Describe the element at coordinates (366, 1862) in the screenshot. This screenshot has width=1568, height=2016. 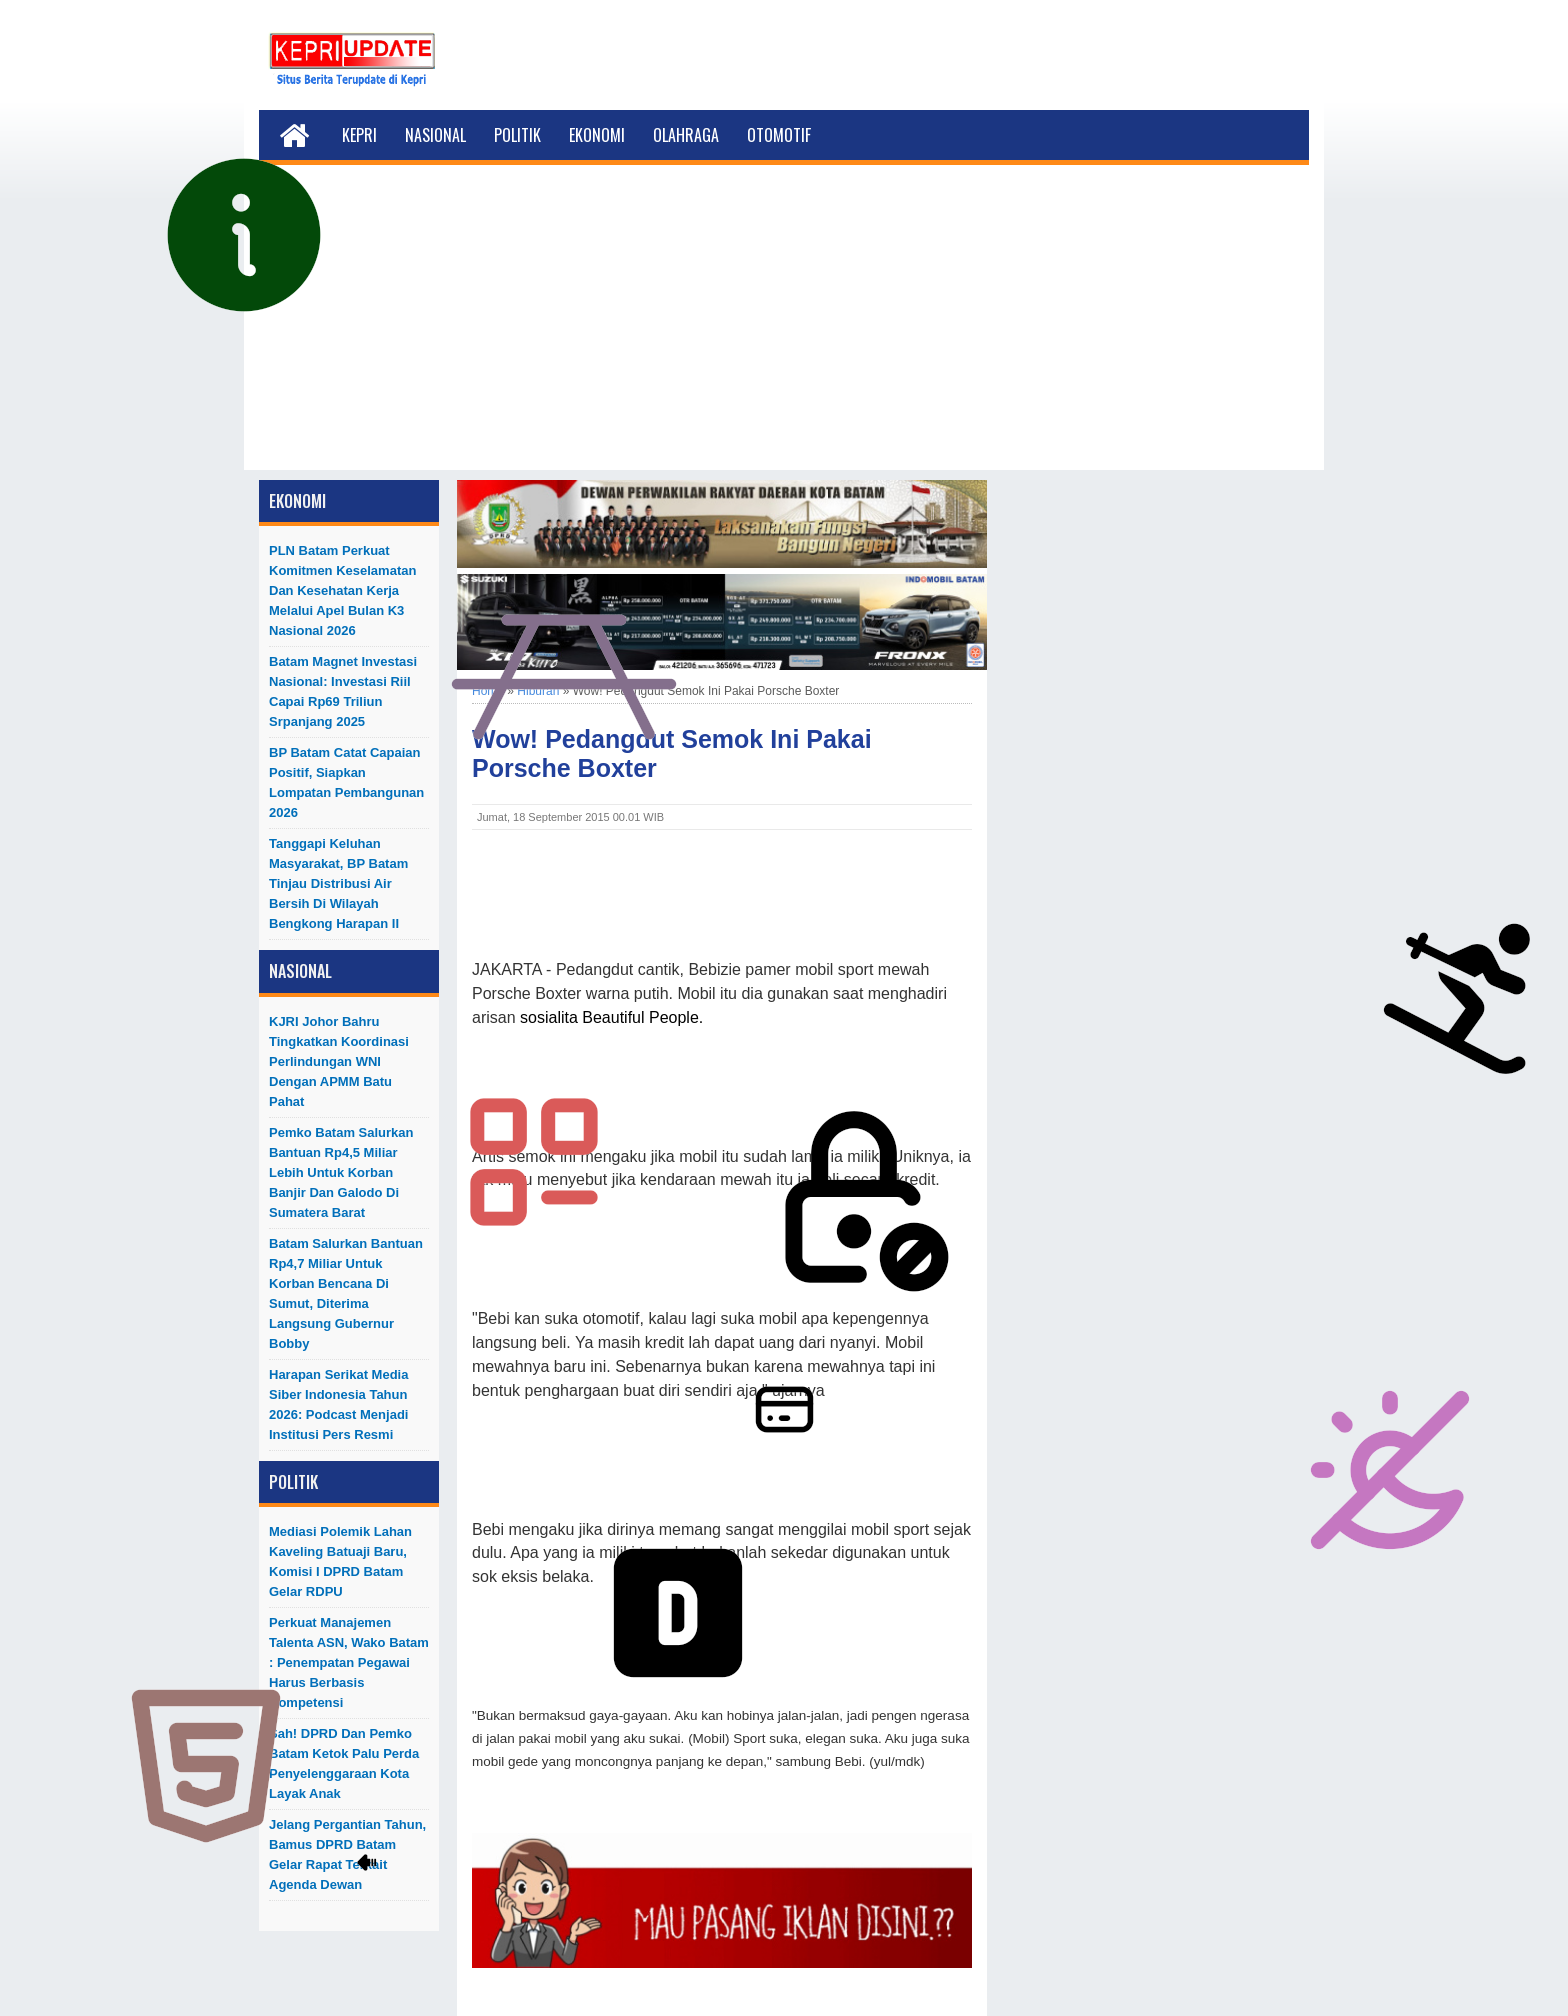
I see `go back to previous section` at that location.